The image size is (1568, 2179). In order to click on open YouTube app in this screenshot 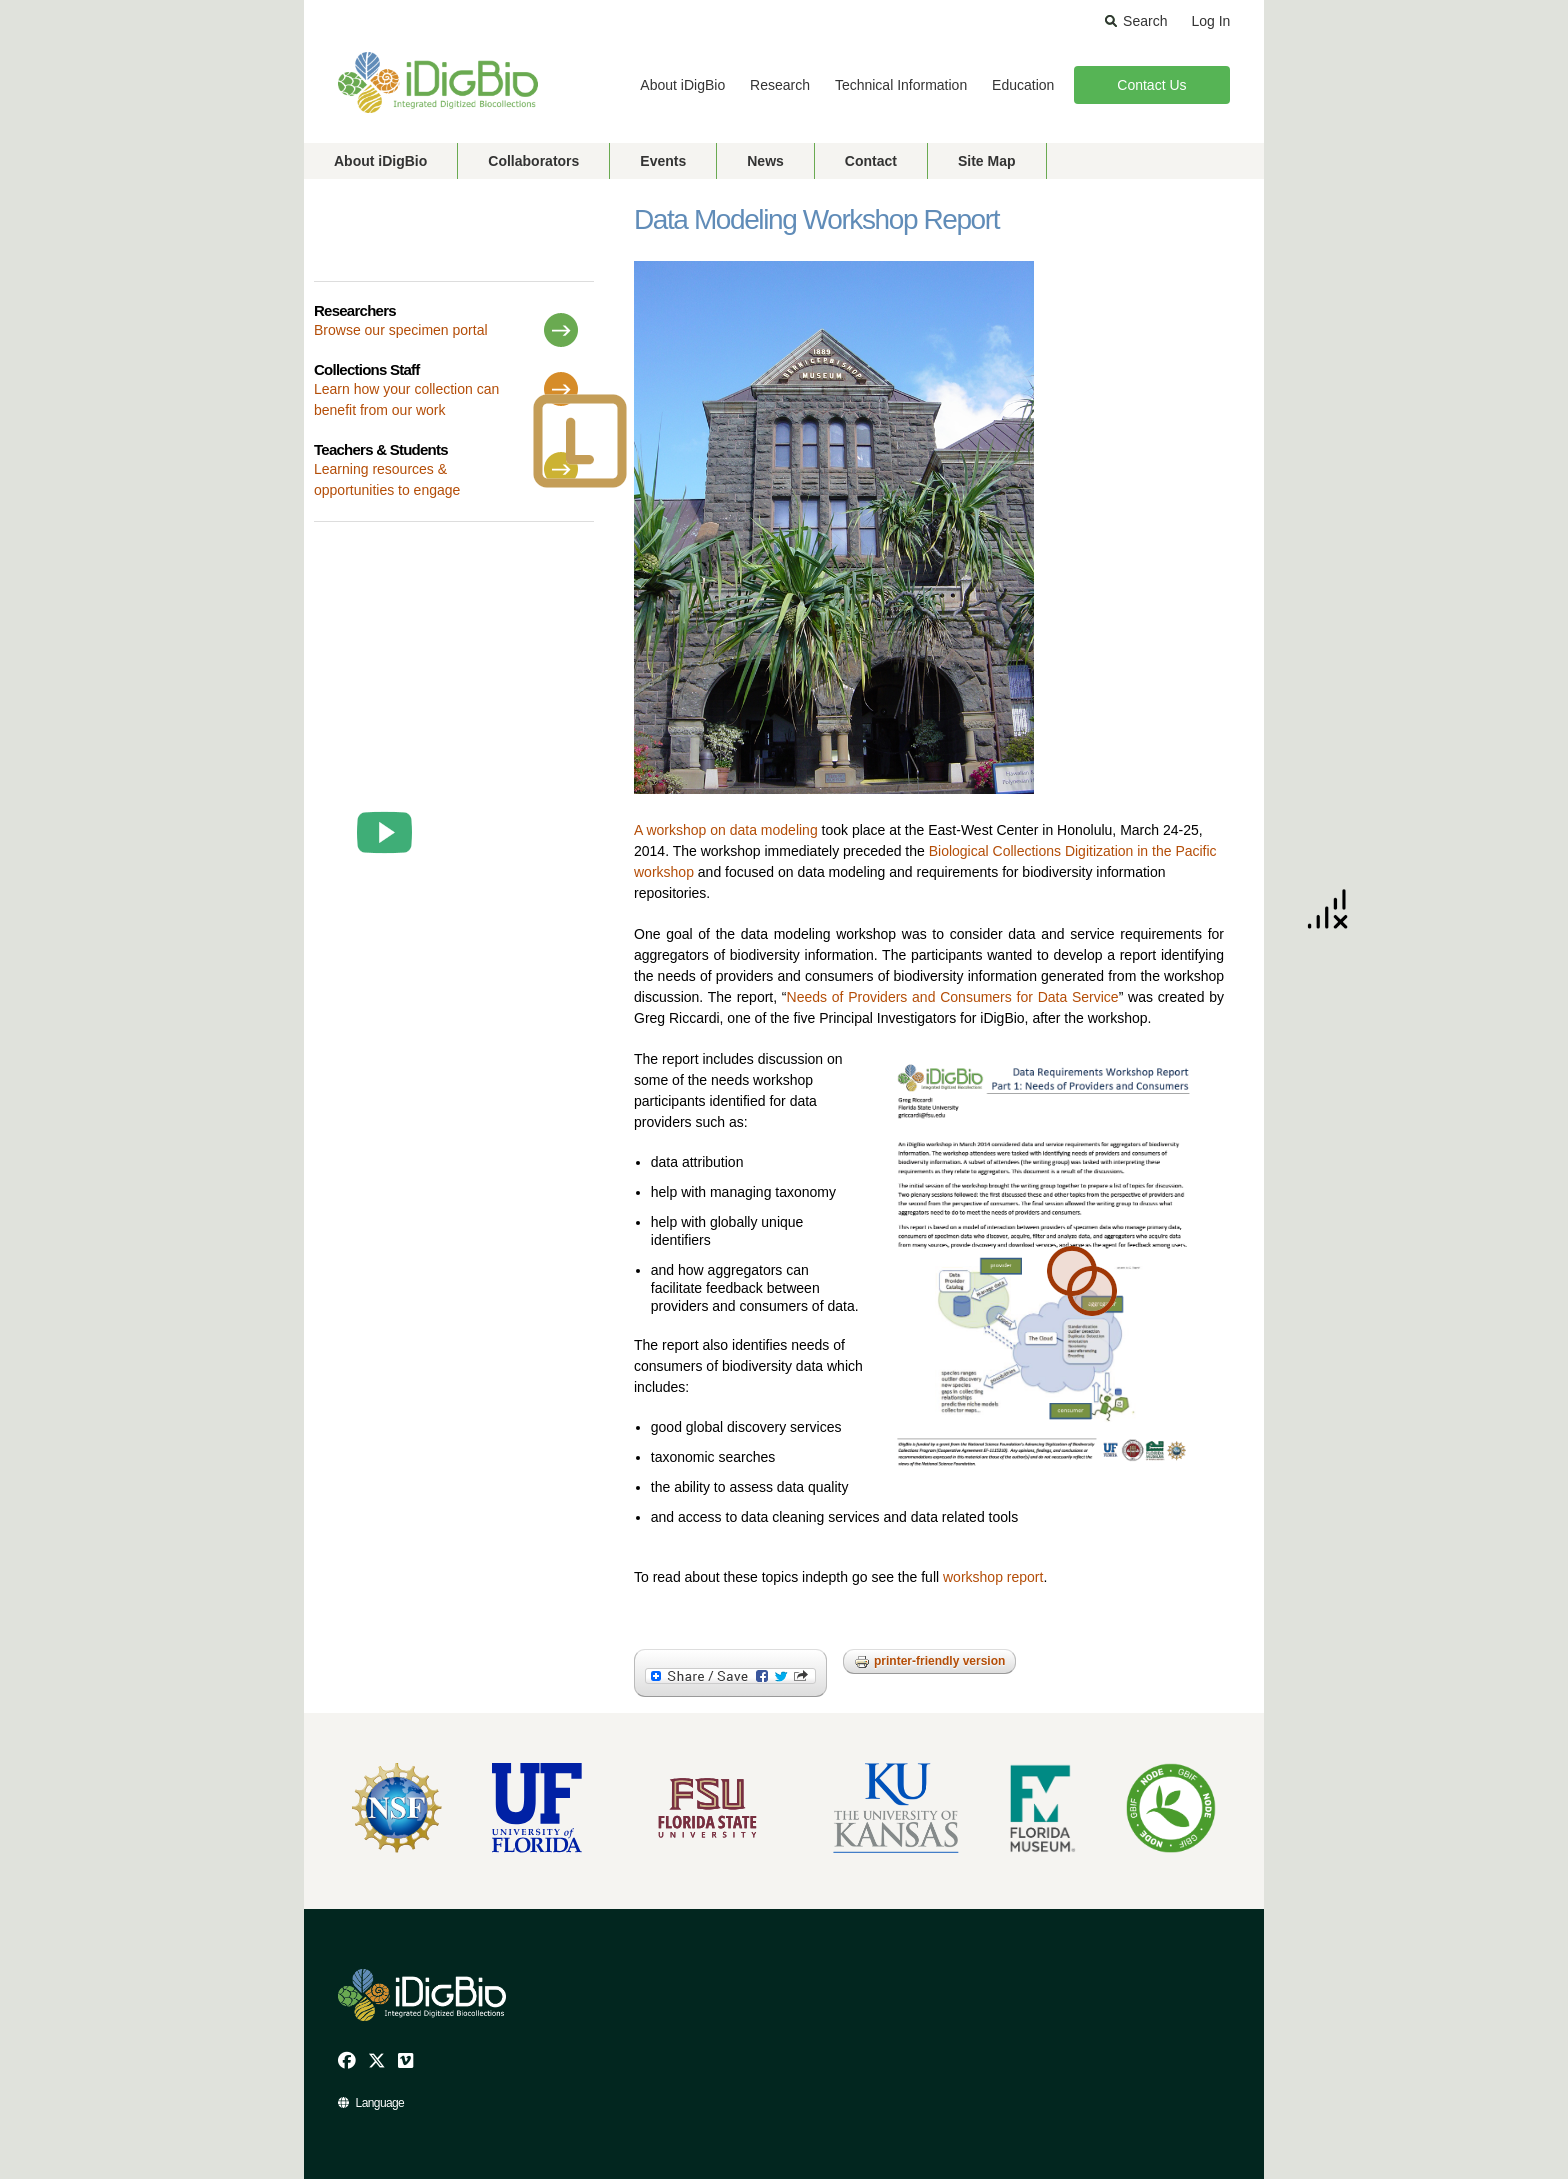, I will do `click(384, 832)`.